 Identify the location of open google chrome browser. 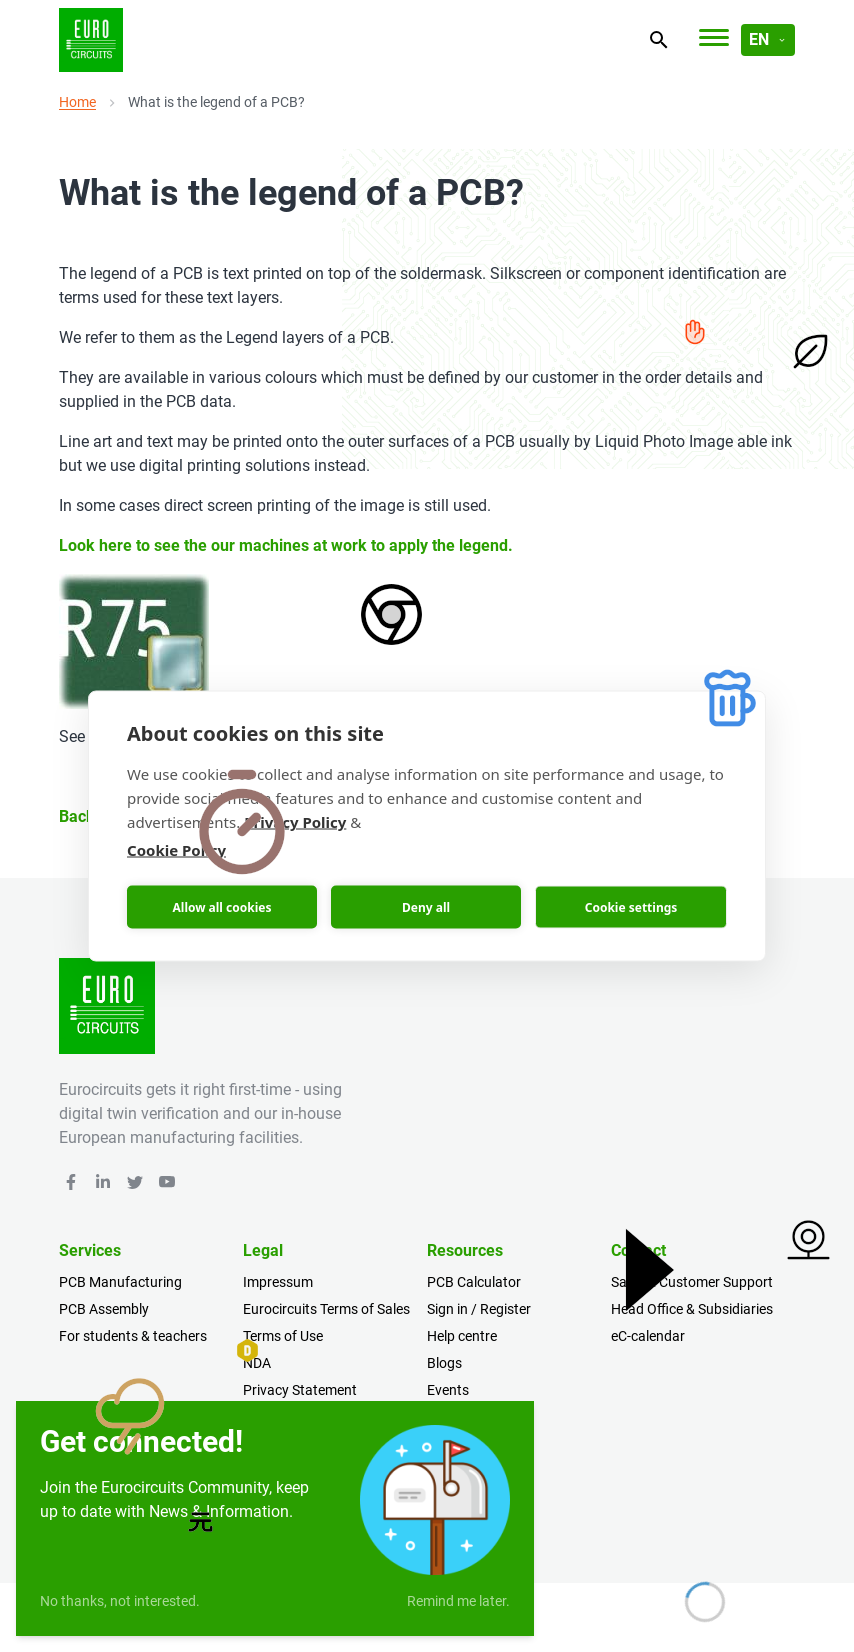
(391, 614).